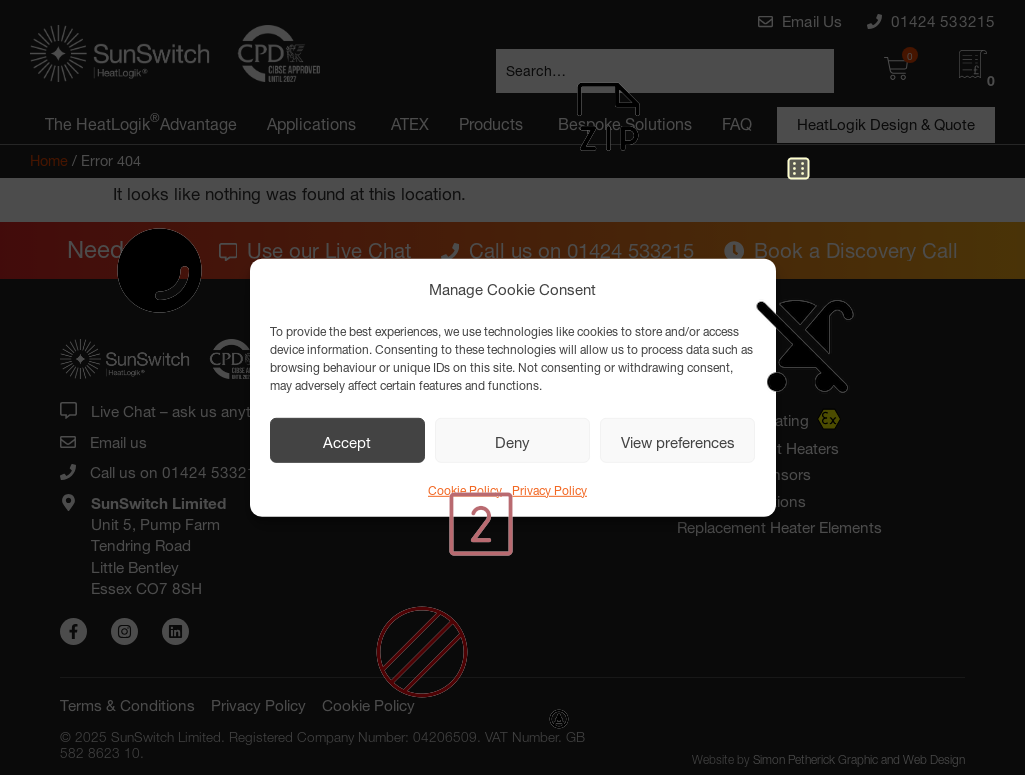 This screenshot has width=1025, height=775. What do you see at coordinates (798, 168) in the screenshot?
I see `randomize or shuffle content` at bounding box center [798, 168].